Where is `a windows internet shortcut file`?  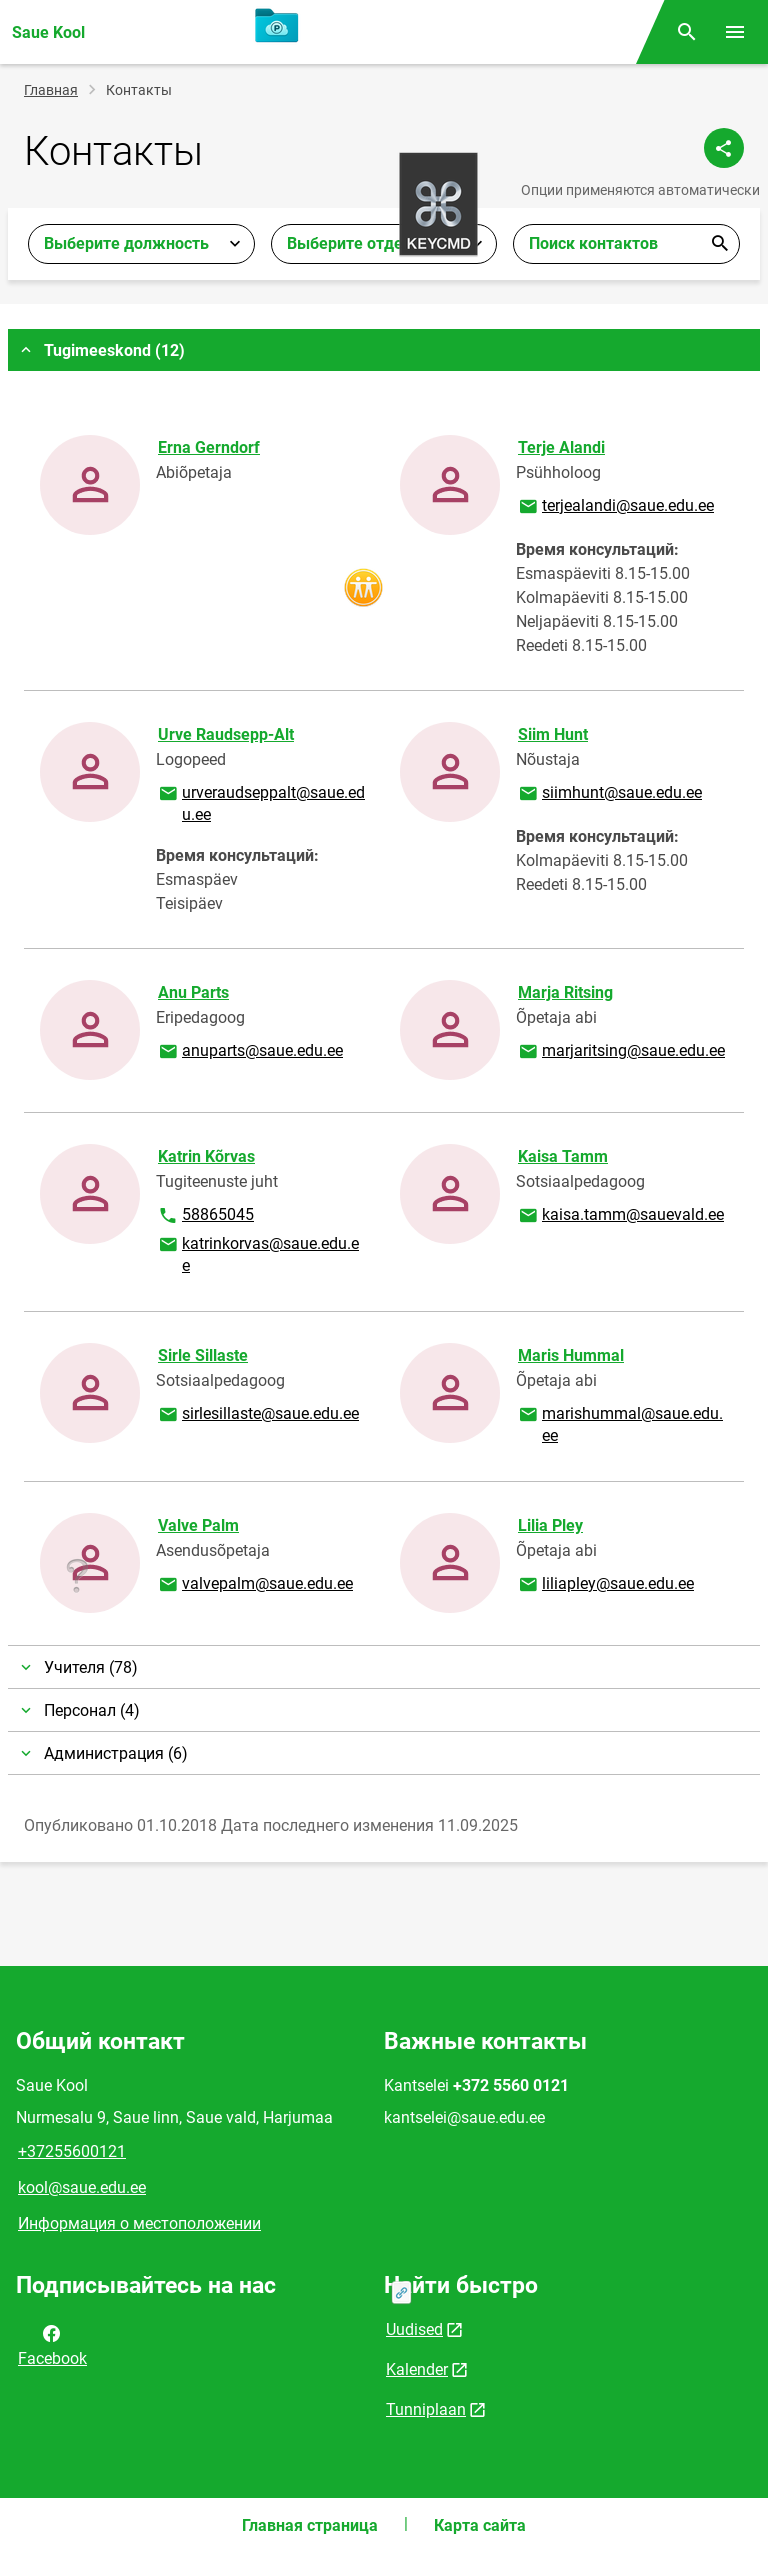
a windows internet shortcut file is located at coordinates (401, 2292).